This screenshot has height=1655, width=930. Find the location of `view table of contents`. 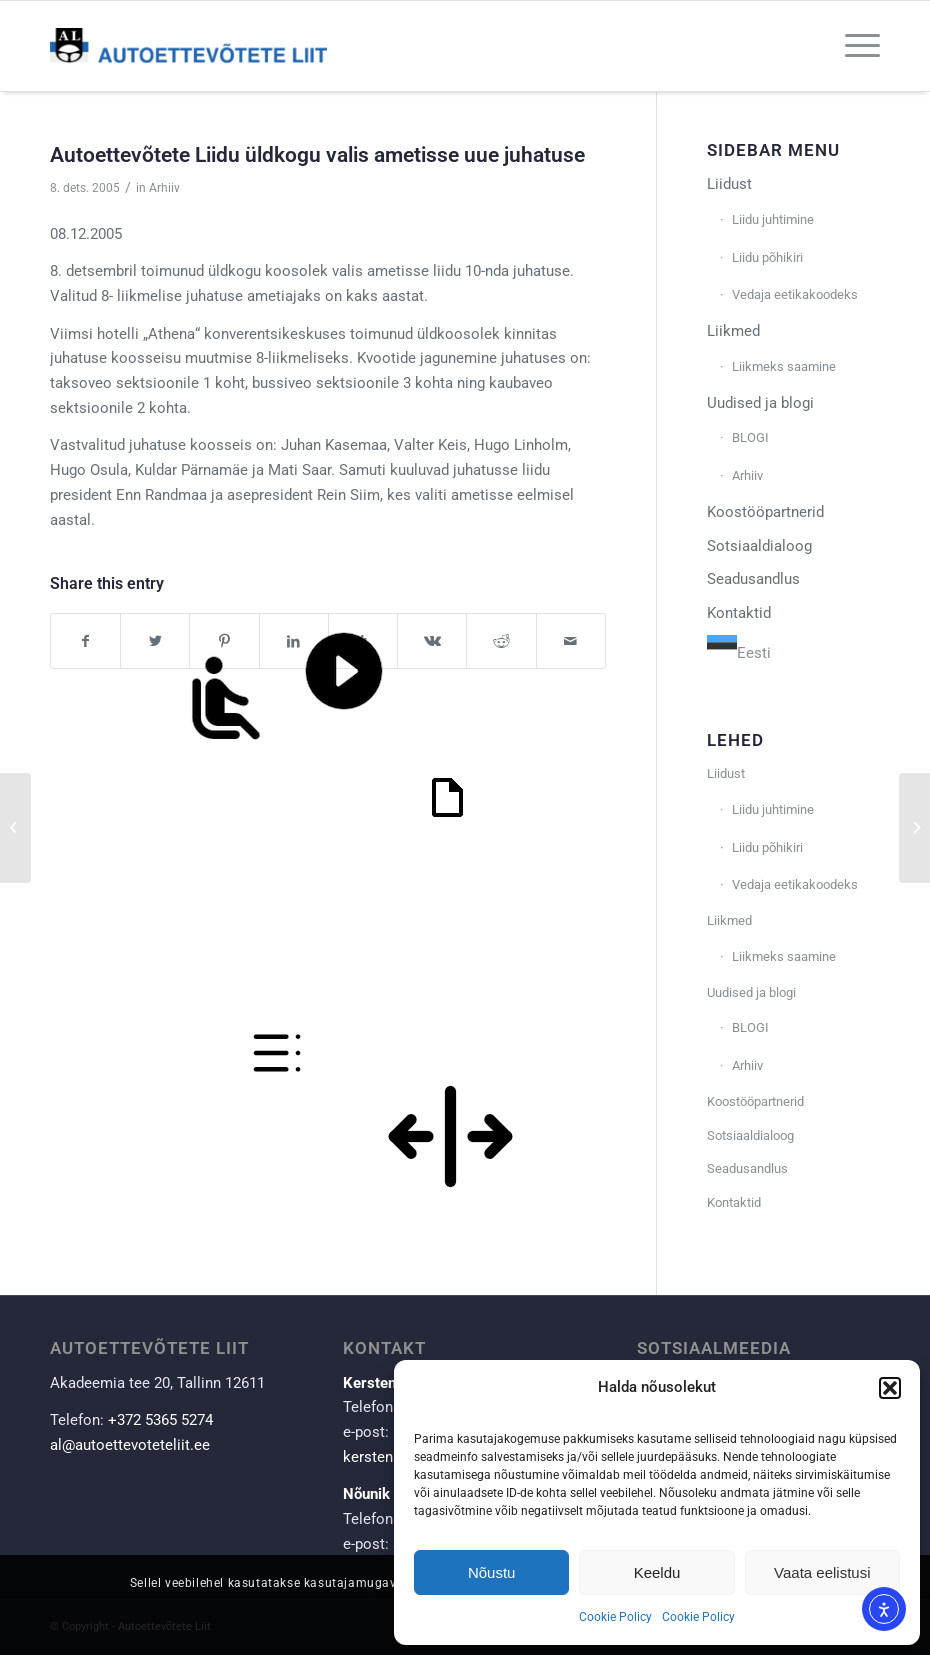

view table of contents is located at coordinates (277, 1053).